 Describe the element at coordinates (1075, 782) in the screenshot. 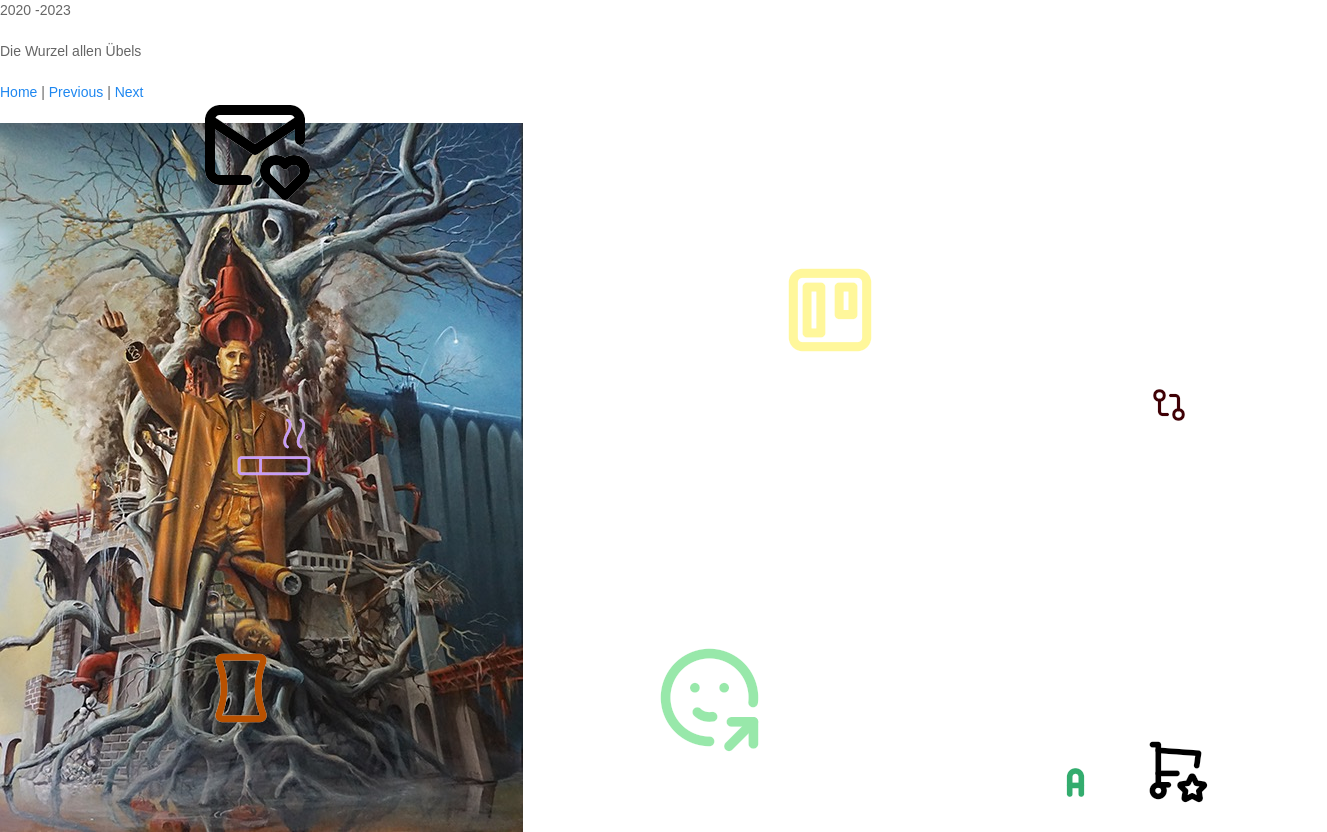

I see `adjust text or font settings` at that location.